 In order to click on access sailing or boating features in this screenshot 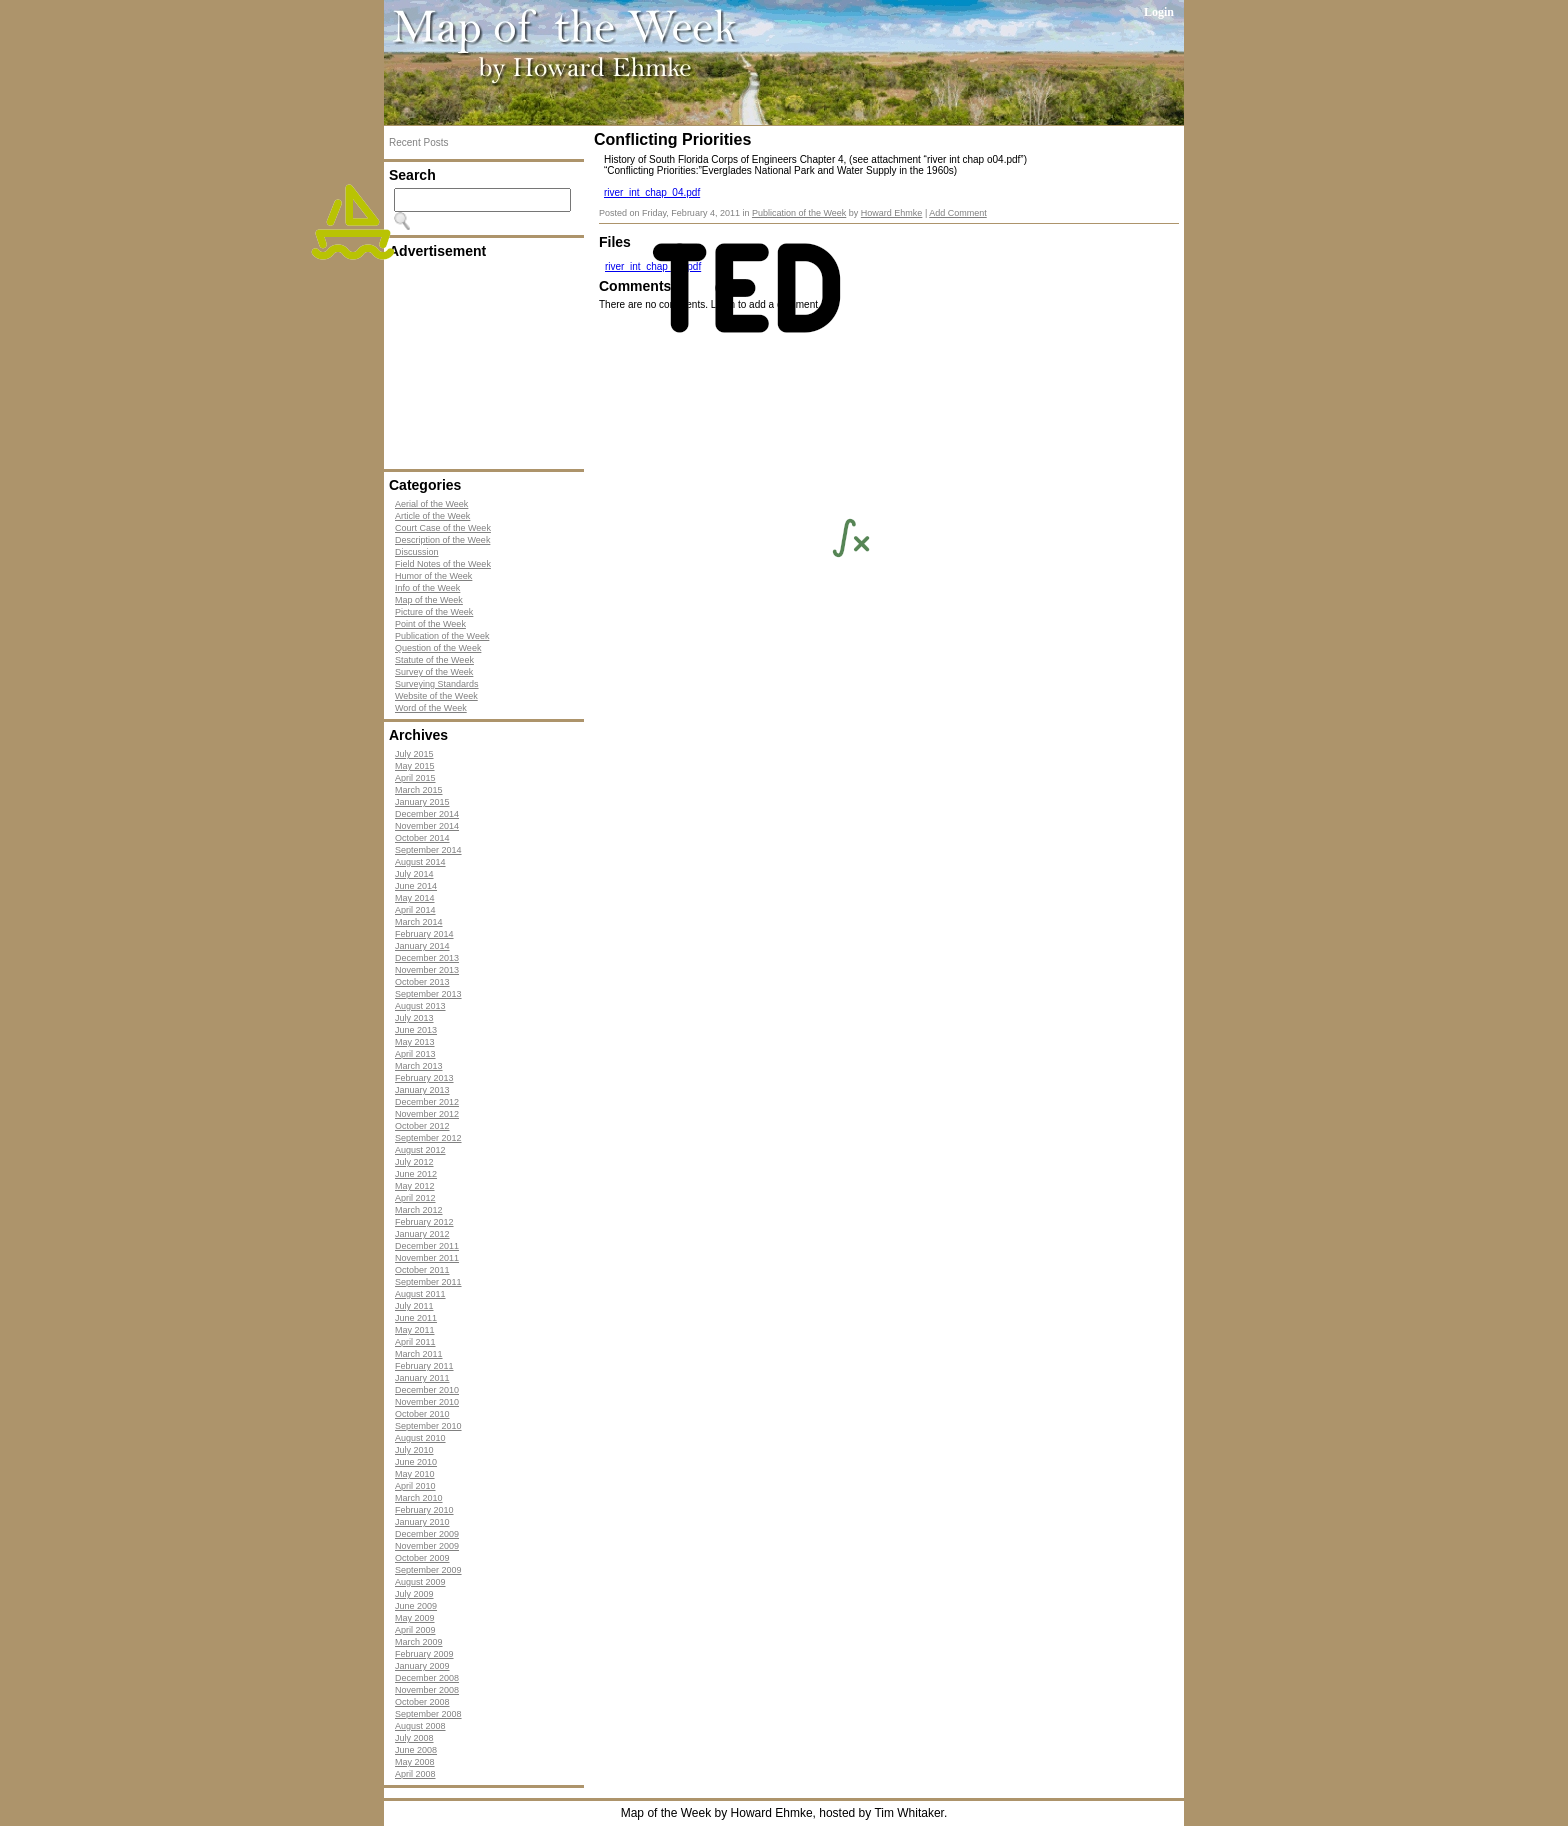, I will do `click(353, 222)`.